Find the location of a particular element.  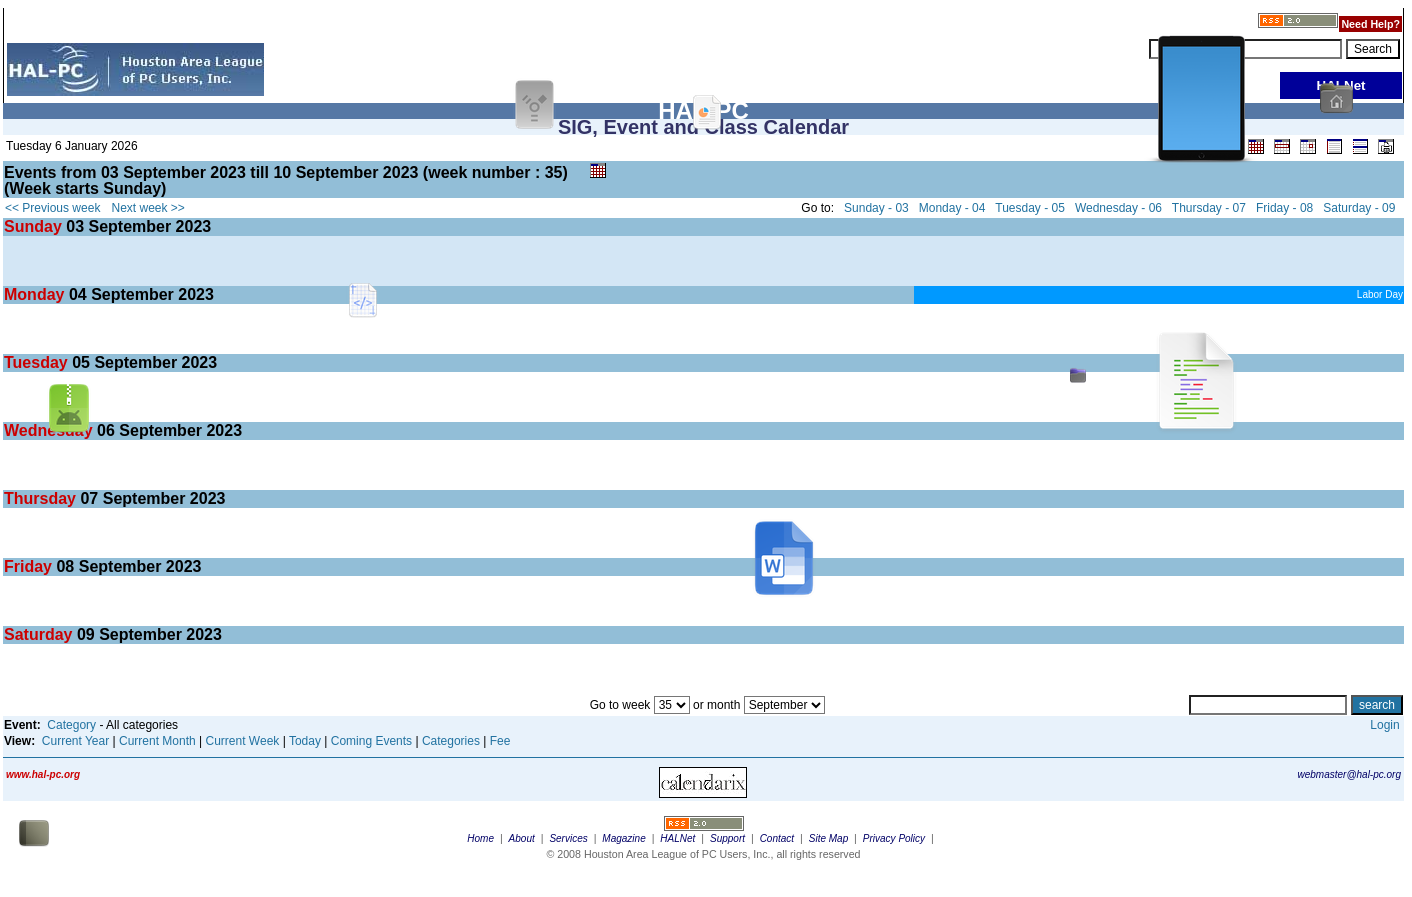

access the desktop folder is located at coordinates (34, 832).